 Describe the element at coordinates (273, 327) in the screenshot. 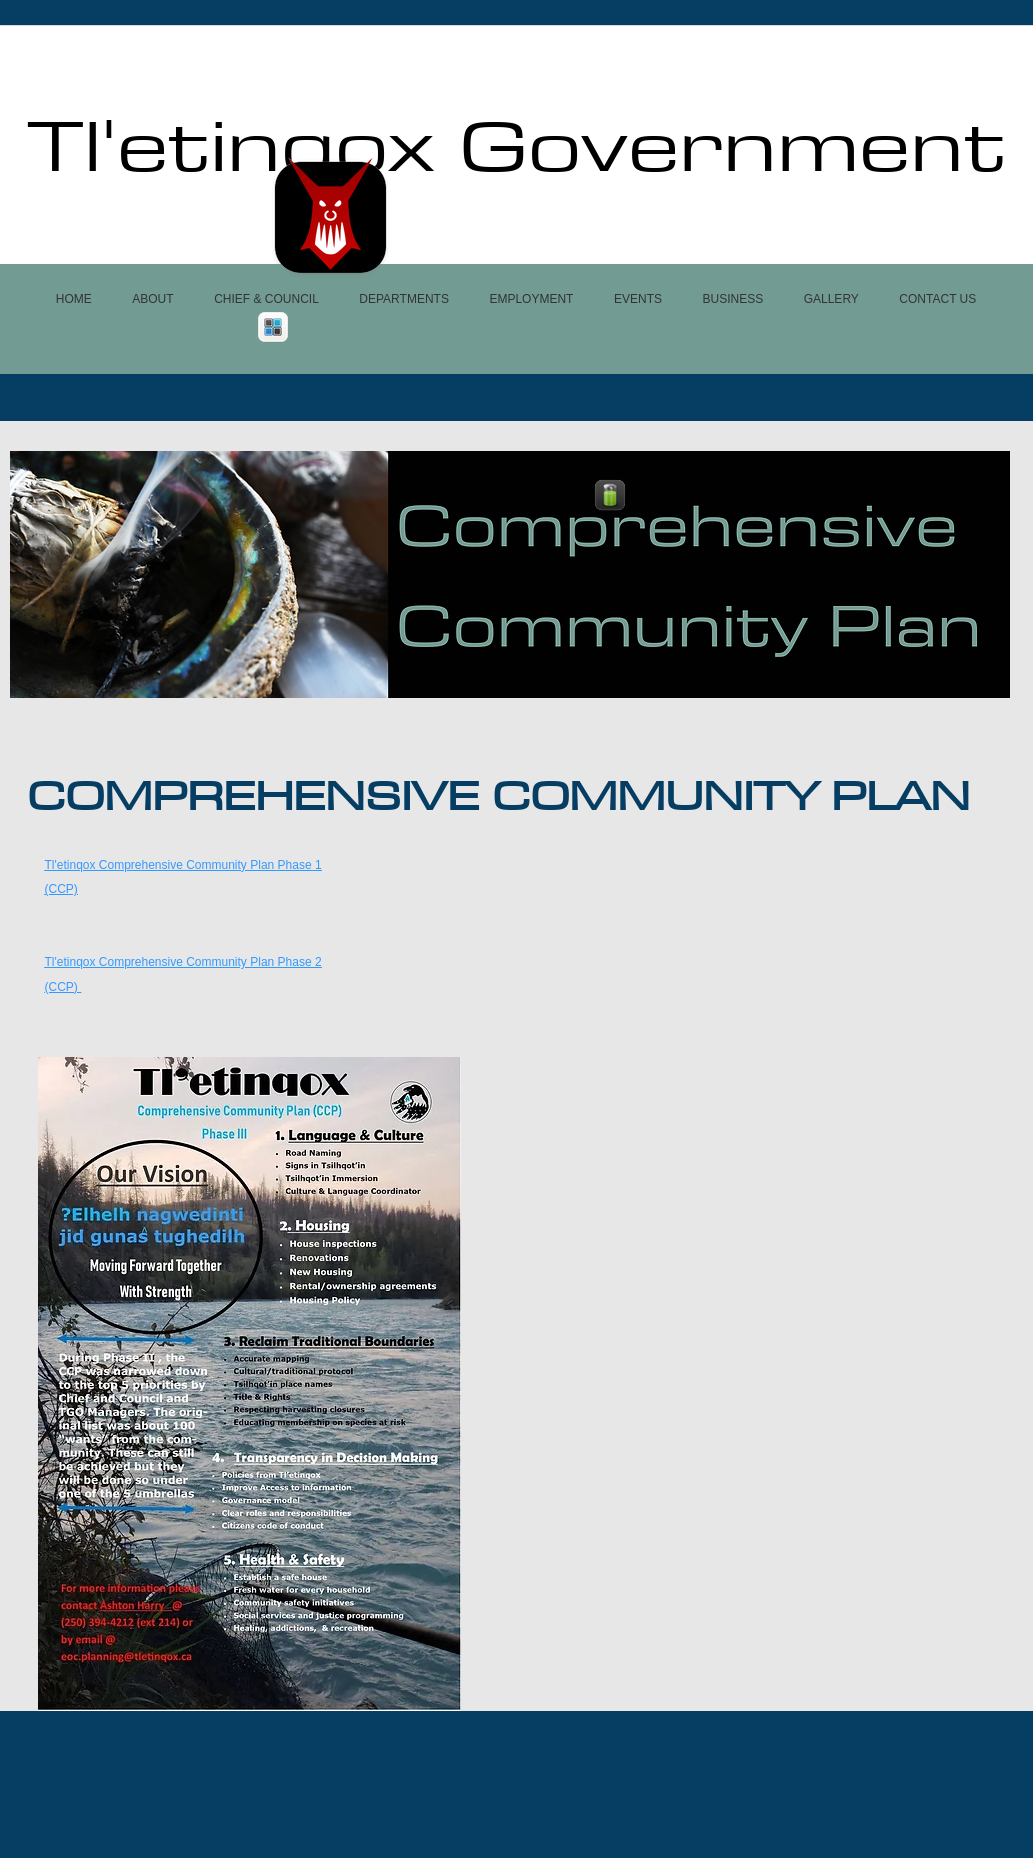

I see `open the lightsoff puzzle game` at that location.